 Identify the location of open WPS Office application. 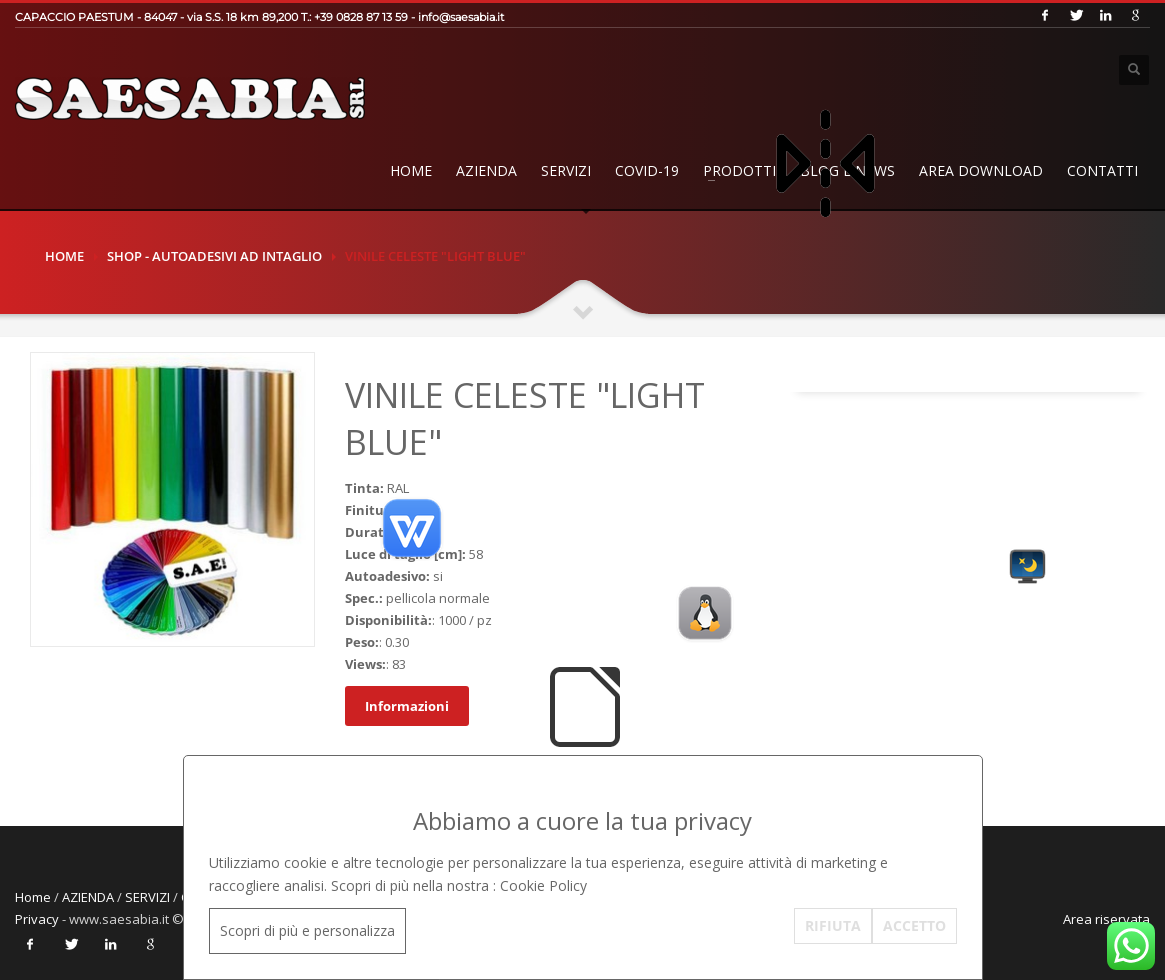
(412, 528).